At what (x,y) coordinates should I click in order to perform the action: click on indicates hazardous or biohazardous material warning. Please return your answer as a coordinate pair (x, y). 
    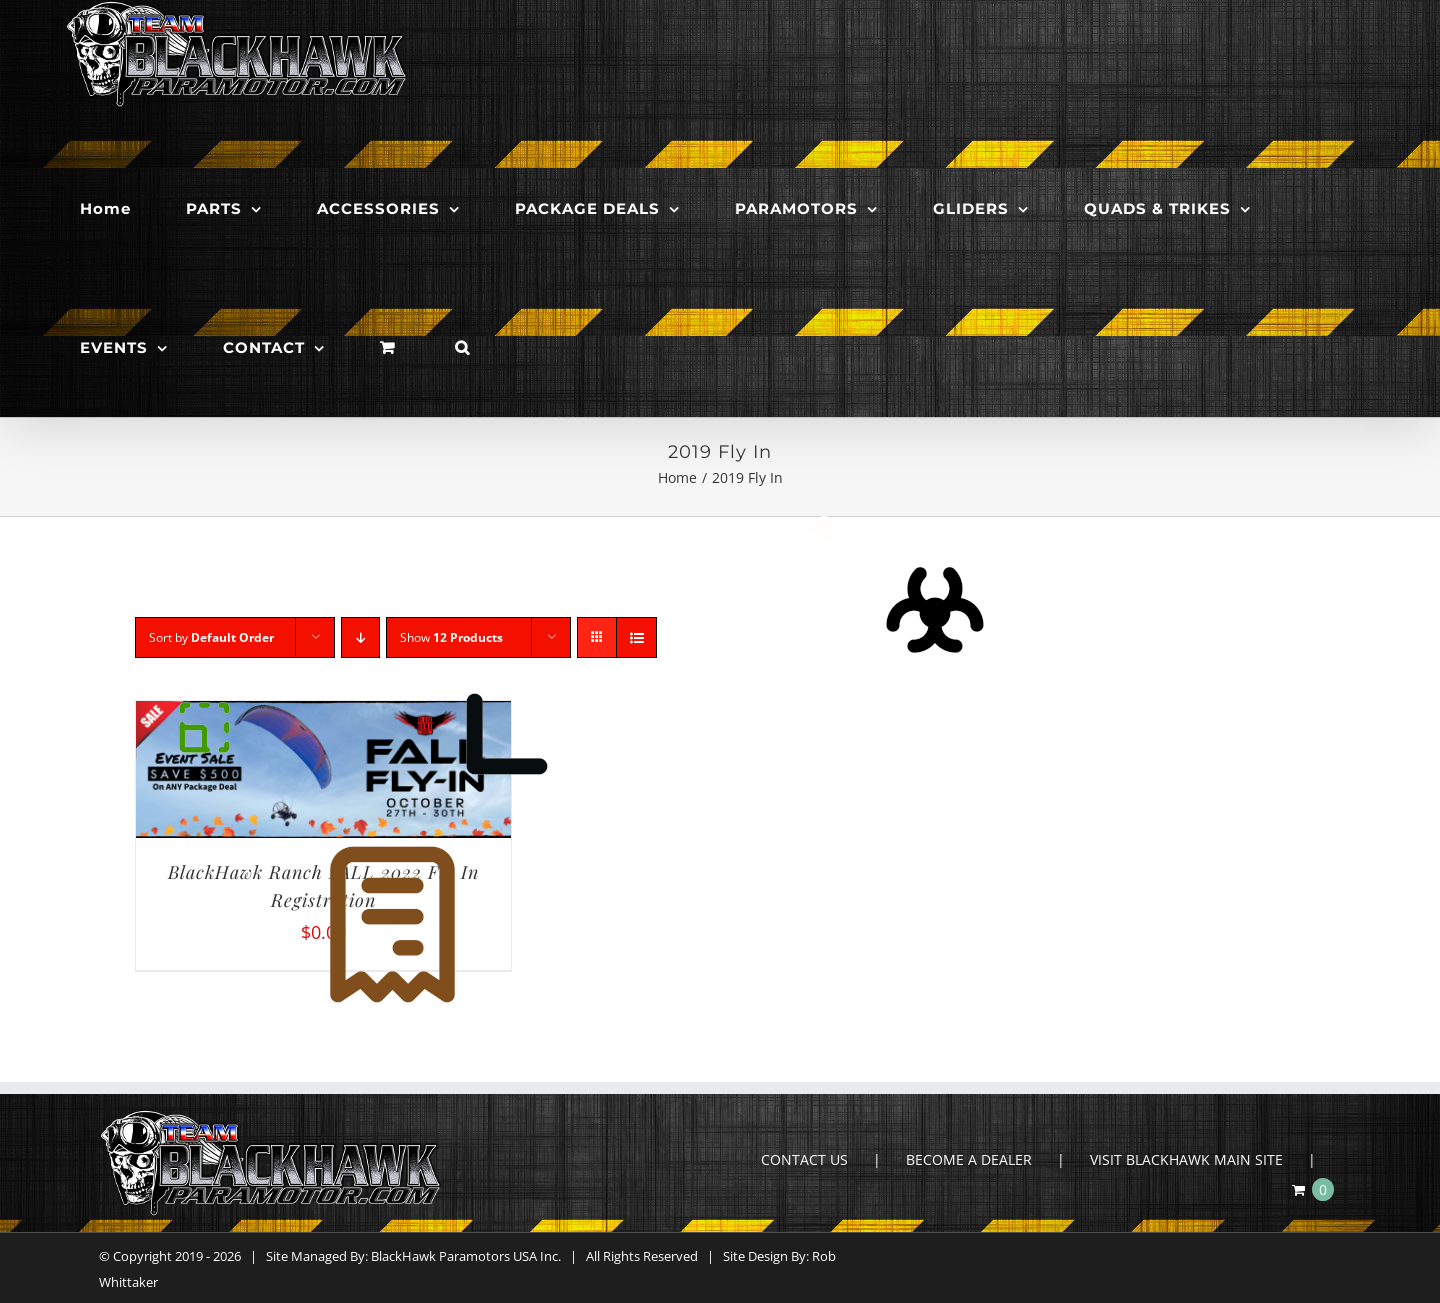
    Looking at the image, I should click on (935, 613).